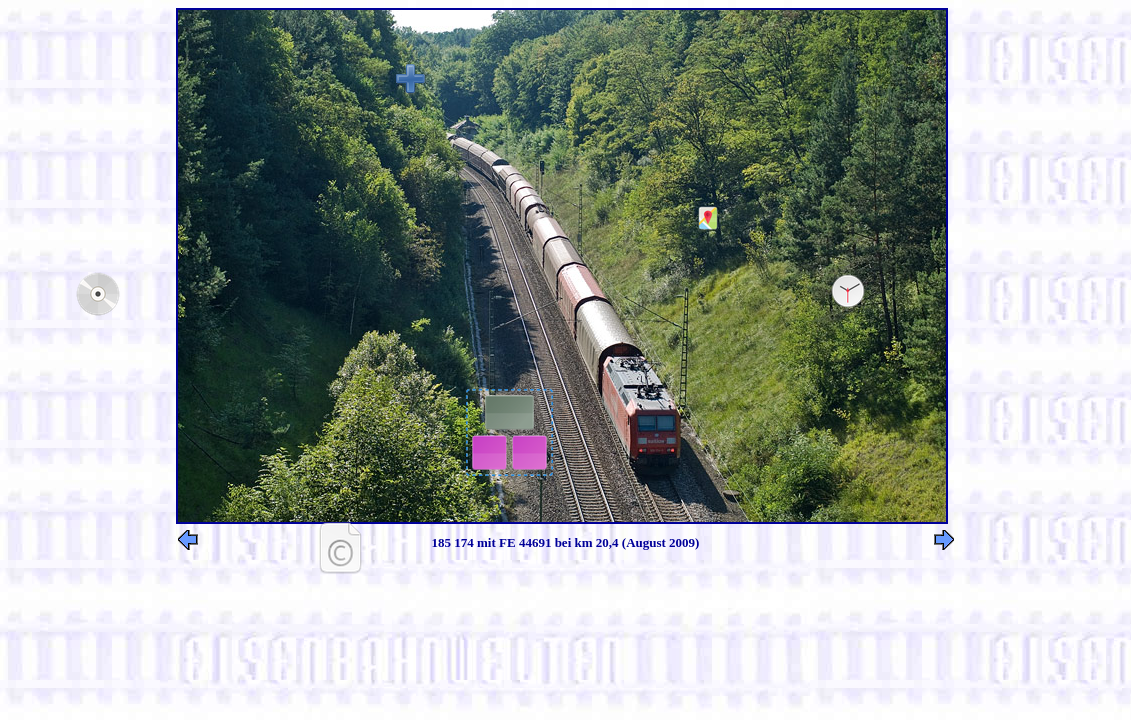 This screenshot has height=720, width=1131. I want to click on indicates a file with copyright protection, so click(340, 547).